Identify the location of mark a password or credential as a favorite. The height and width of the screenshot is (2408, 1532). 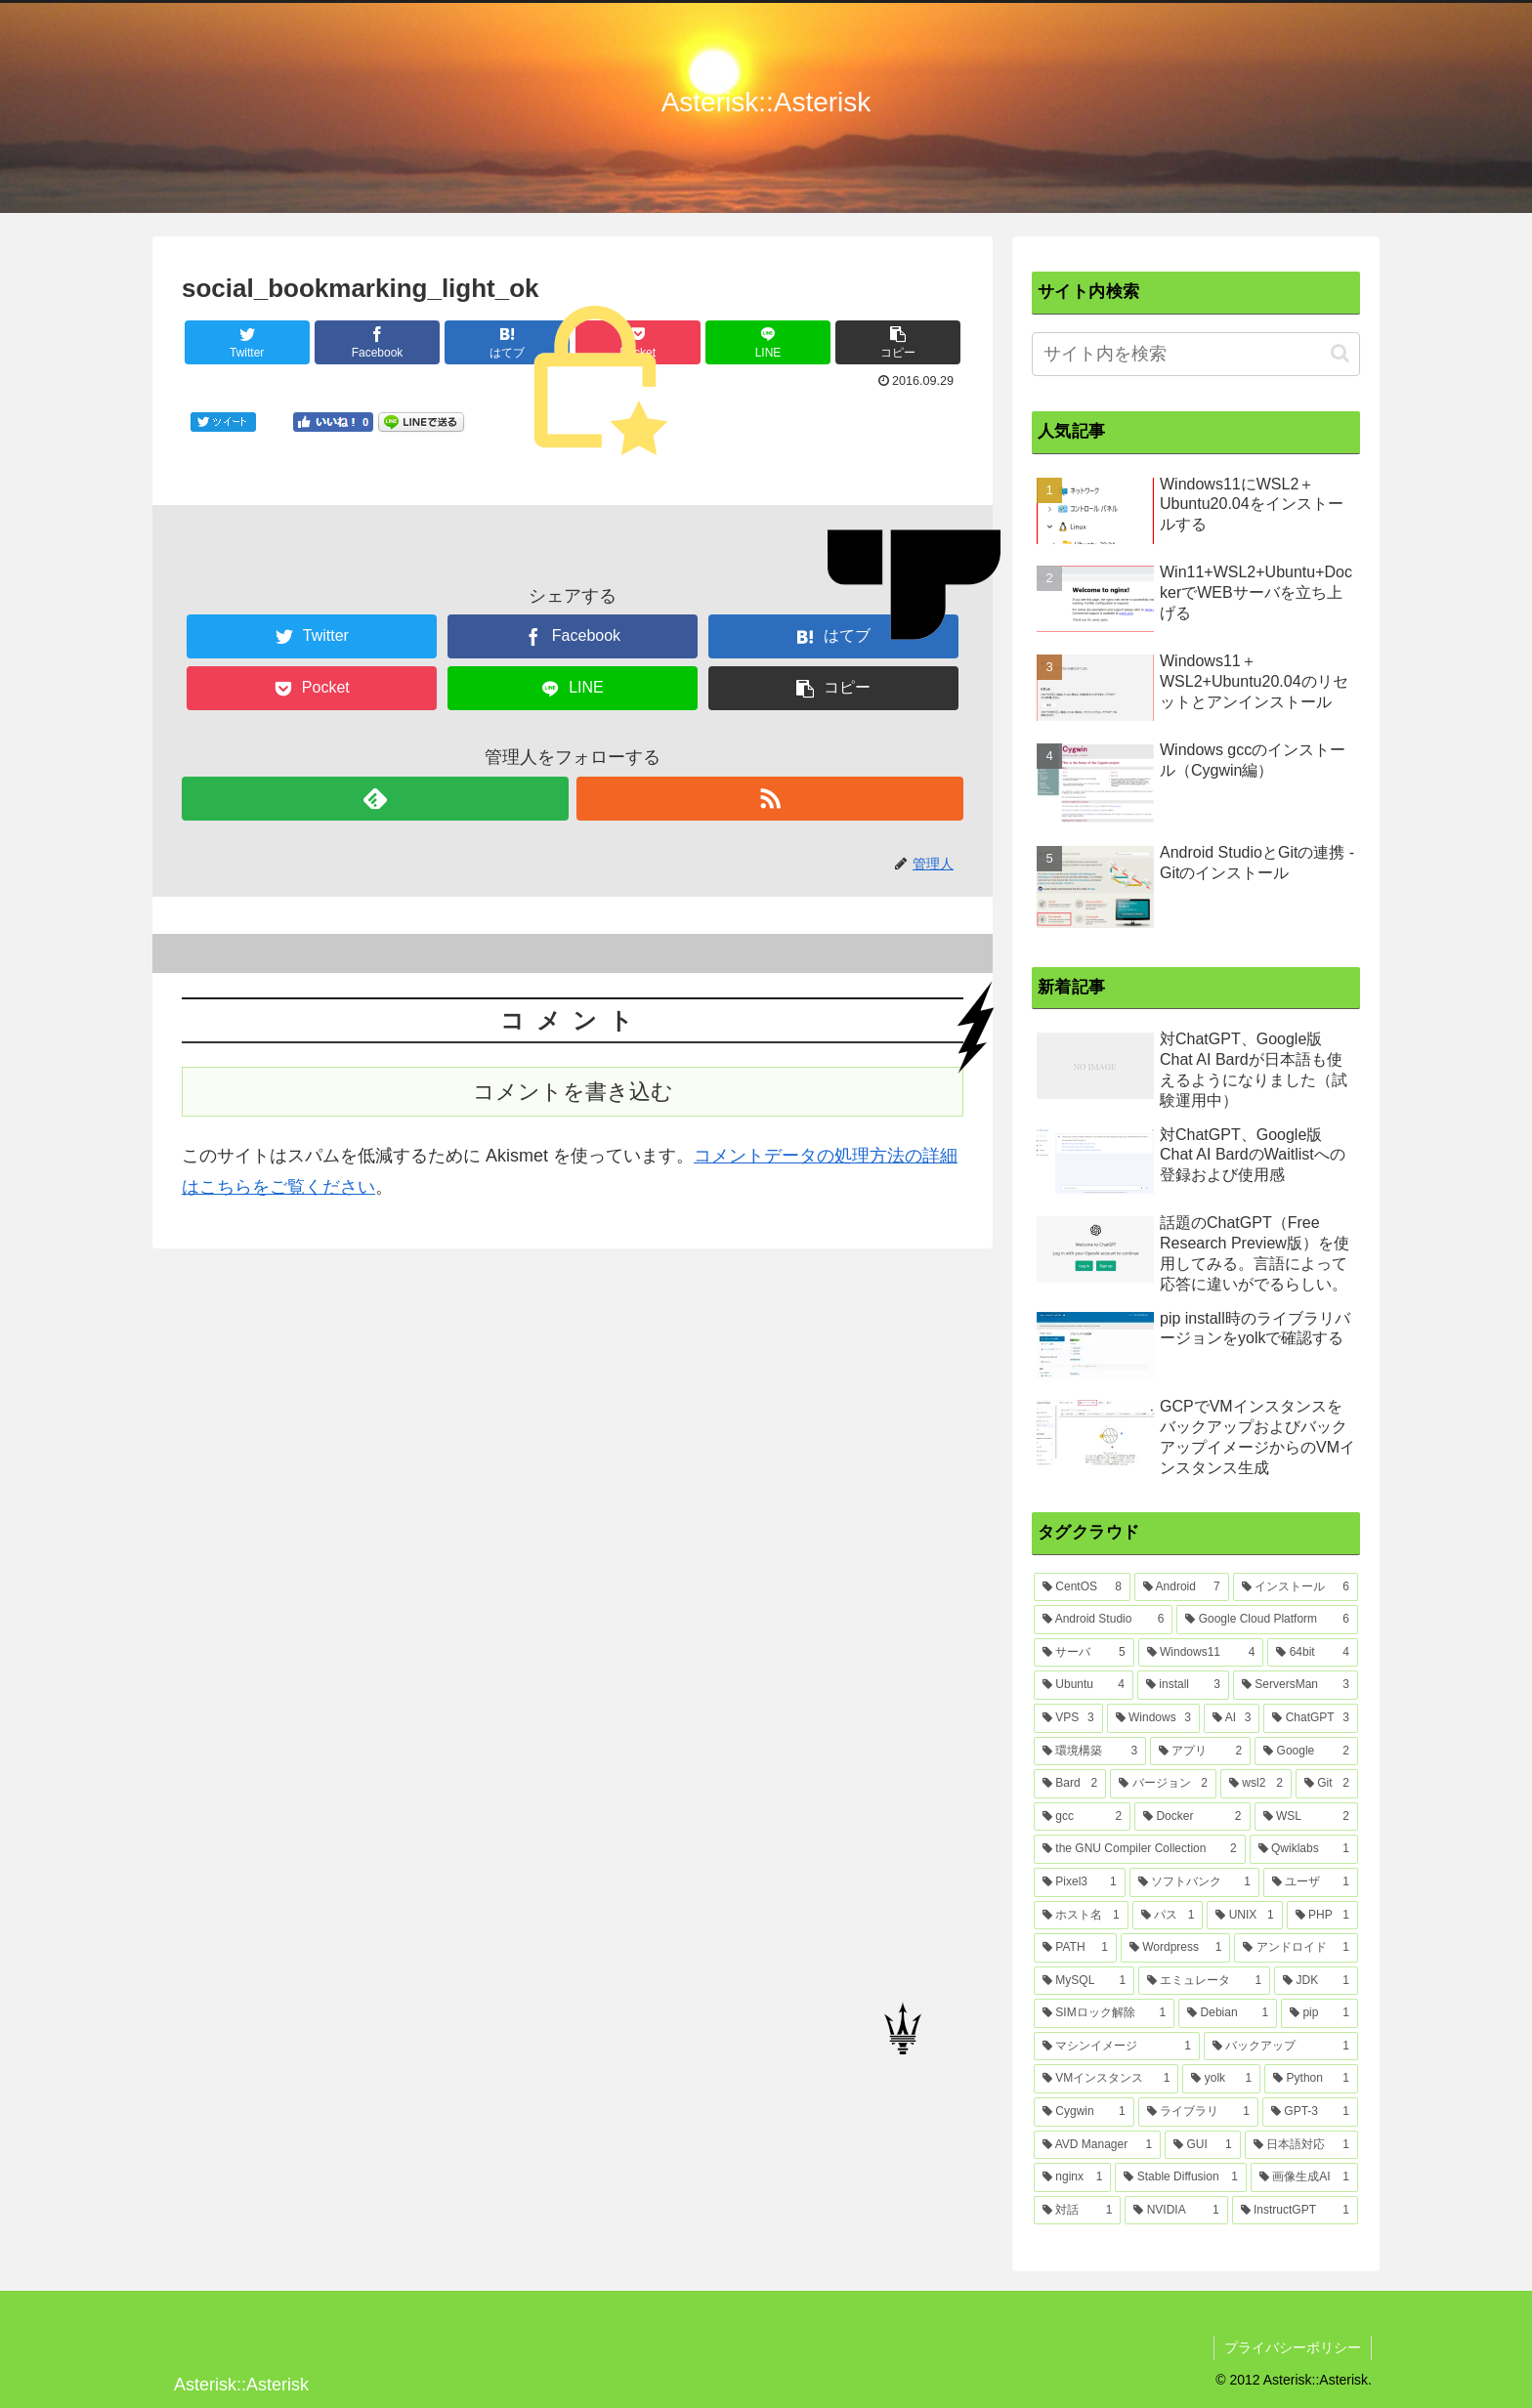
(595, 380).